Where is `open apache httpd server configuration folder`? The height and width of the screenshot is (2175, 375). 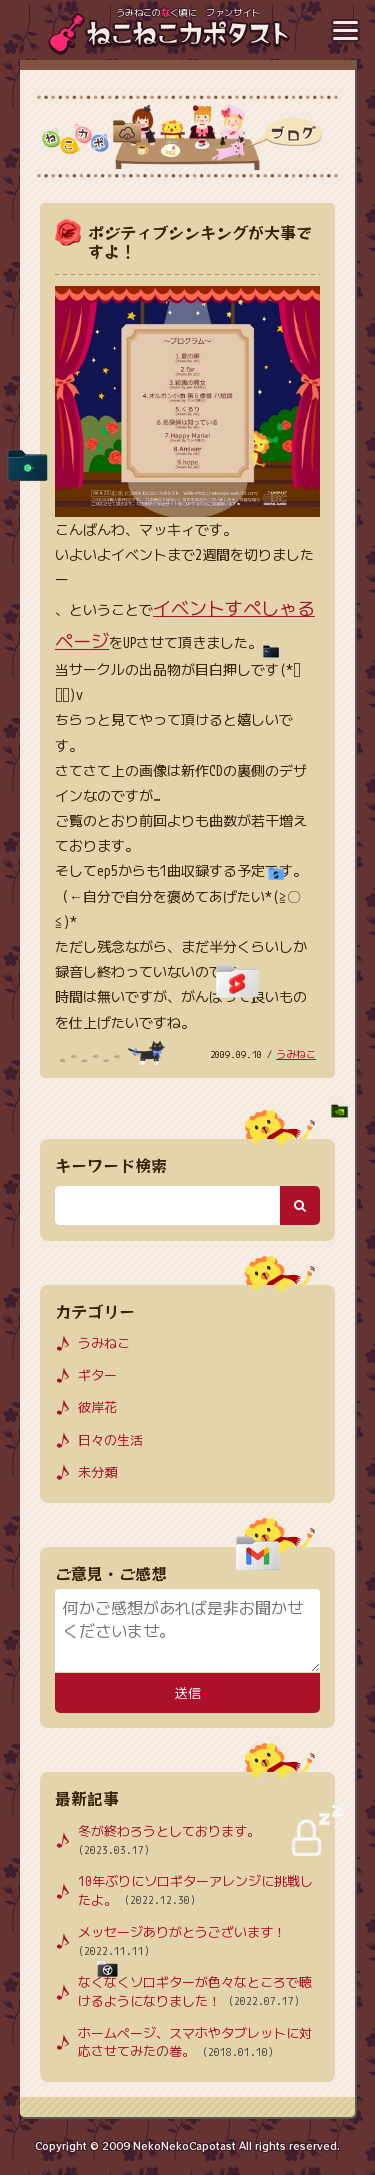
open apache httpd server configuration folder is located at coordinates (127, 132).